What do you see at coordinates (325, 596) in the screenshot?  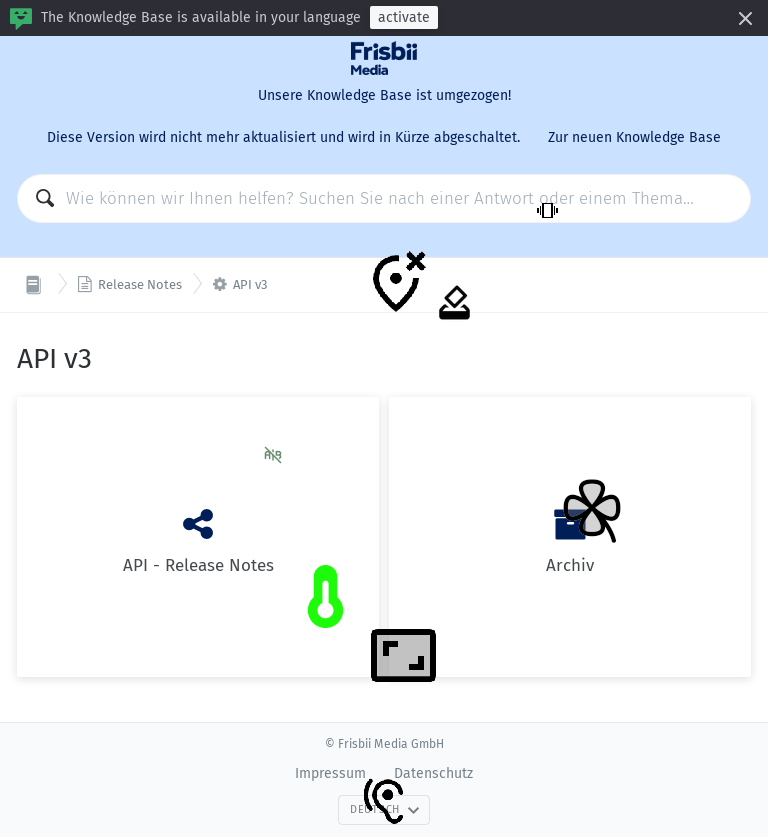 I see `indicates high temperature or heat level` at bounding box center [325, 596].